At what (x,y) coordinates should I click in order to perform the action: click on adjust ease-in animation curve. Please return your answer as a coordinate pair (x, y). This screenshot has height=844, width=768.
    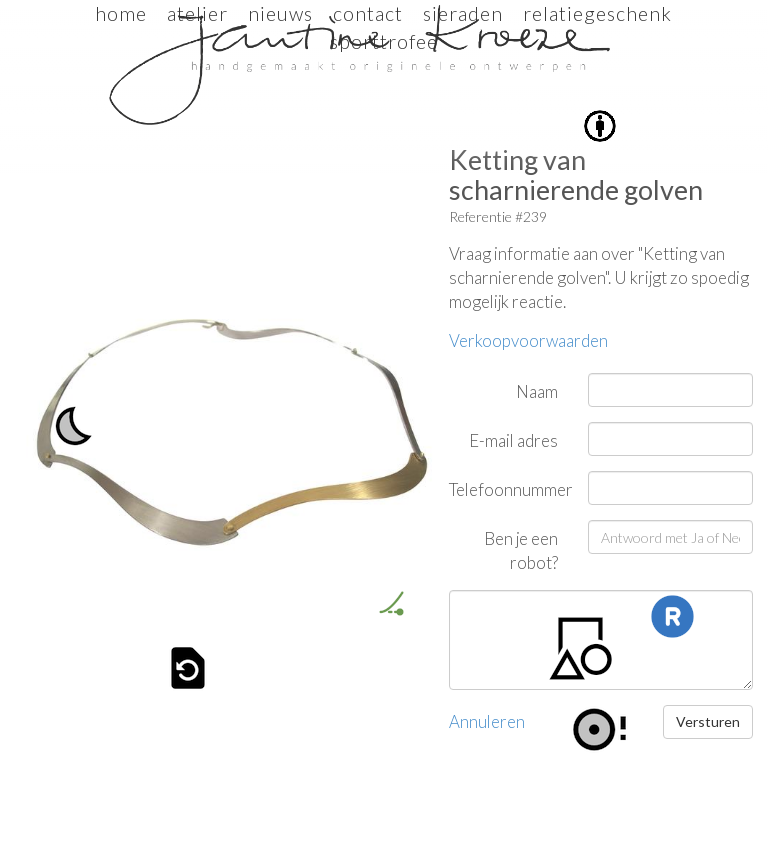
    Looking at the image, I should click on (391, 603).